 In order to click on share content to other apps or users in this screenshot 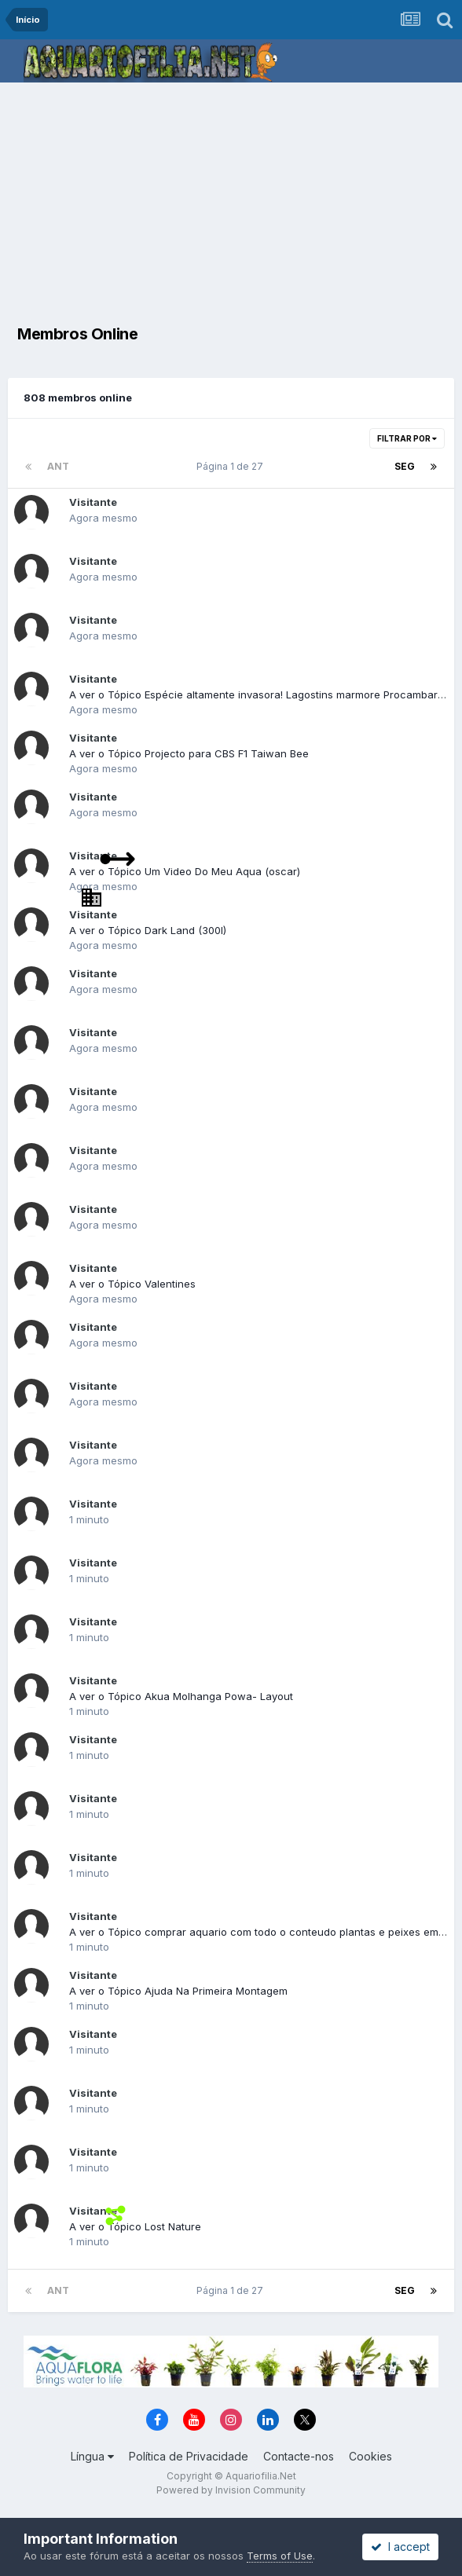, I will do `click(116, 2215)`.